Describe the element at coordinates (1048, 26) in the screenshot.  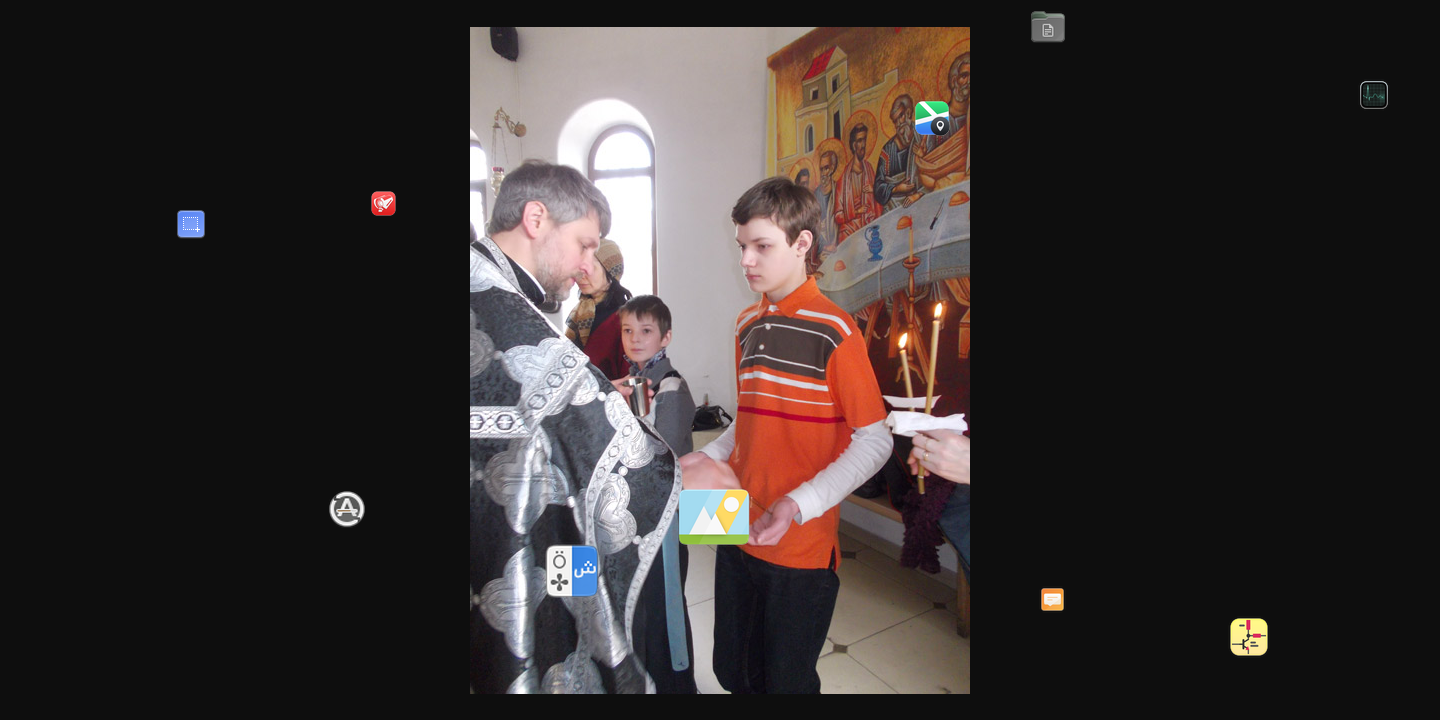
I see `open your documents folder` at that location.